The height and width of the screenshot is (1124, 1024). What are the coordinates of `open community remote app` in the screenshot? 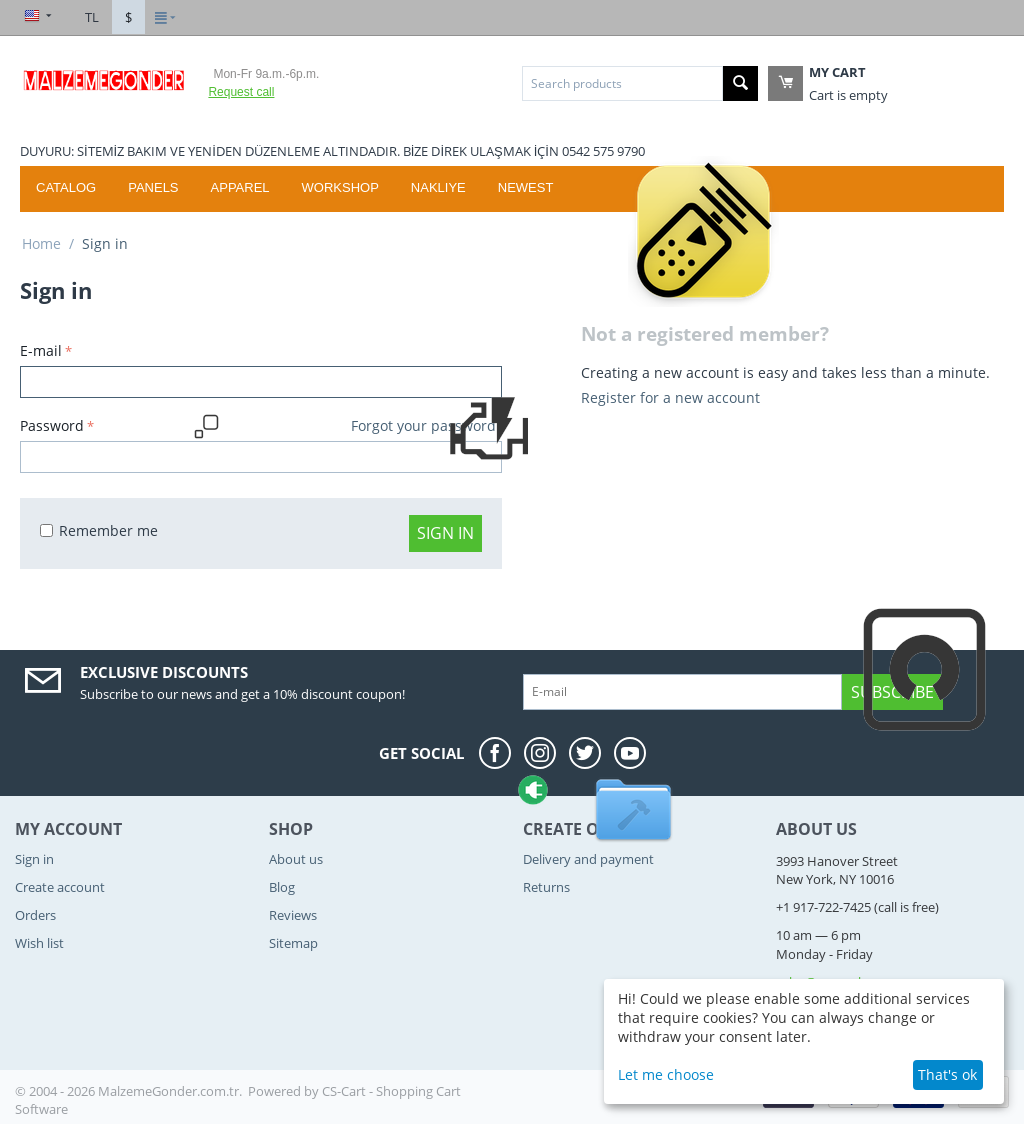 It's located at (703, 231).